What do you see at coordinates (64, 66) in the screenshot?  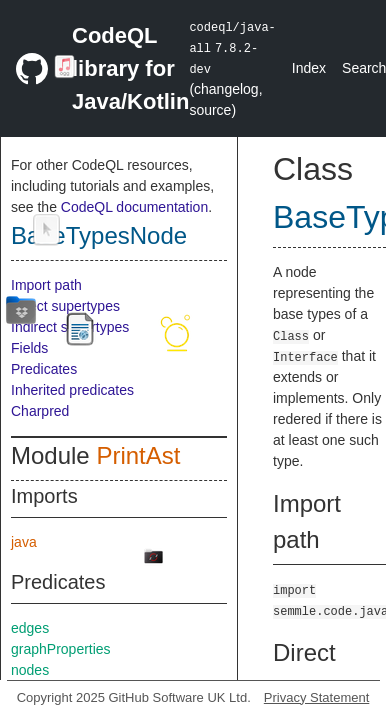 I see `an ogg vorbis audio file` at bounding box center [64, 66].